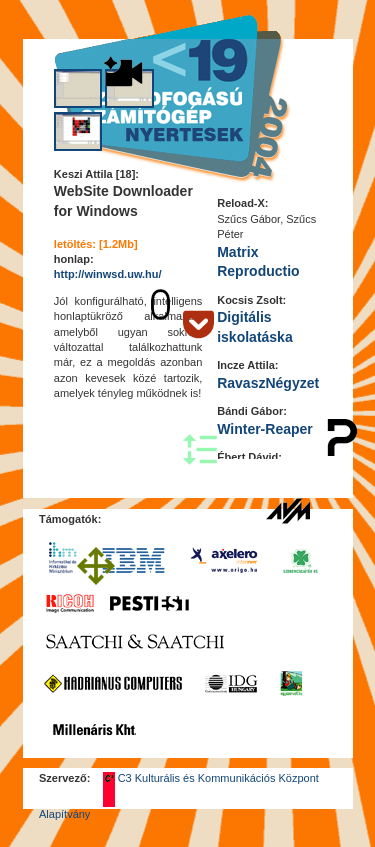  What do you see at coordinates (201, 449) in the screenshot?
I see `adjust line height or text spacing` at bounding box center [201, 449].